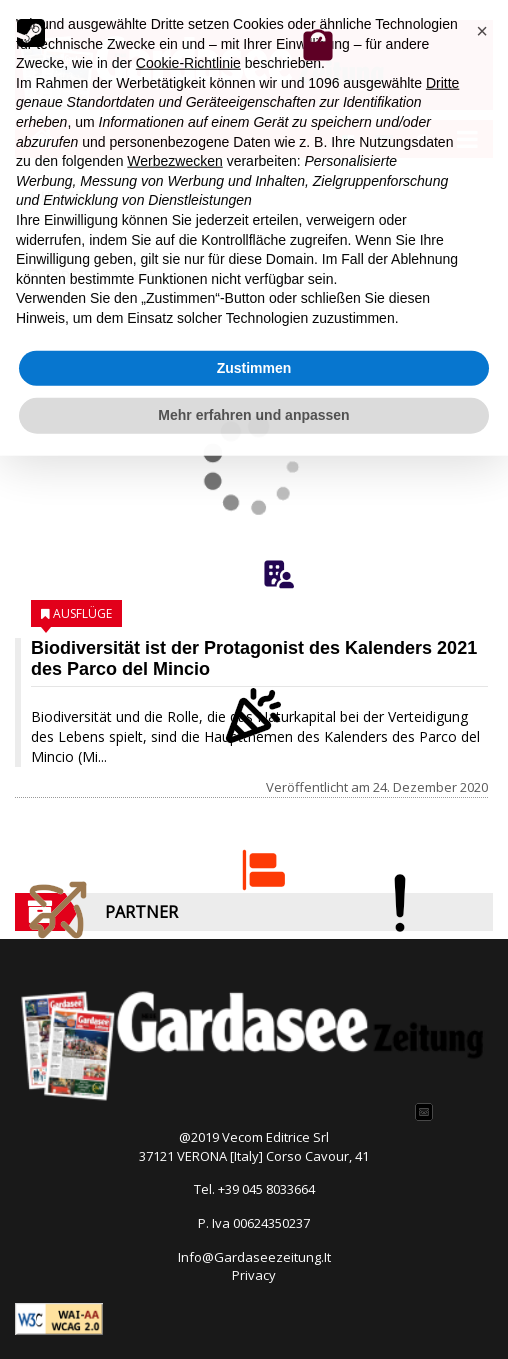 The width and height of the screenshot is (508, 1359). Describe the element at coordinates (318, 46) in the screenshot. I see `view weight or mass measurement` at that location.